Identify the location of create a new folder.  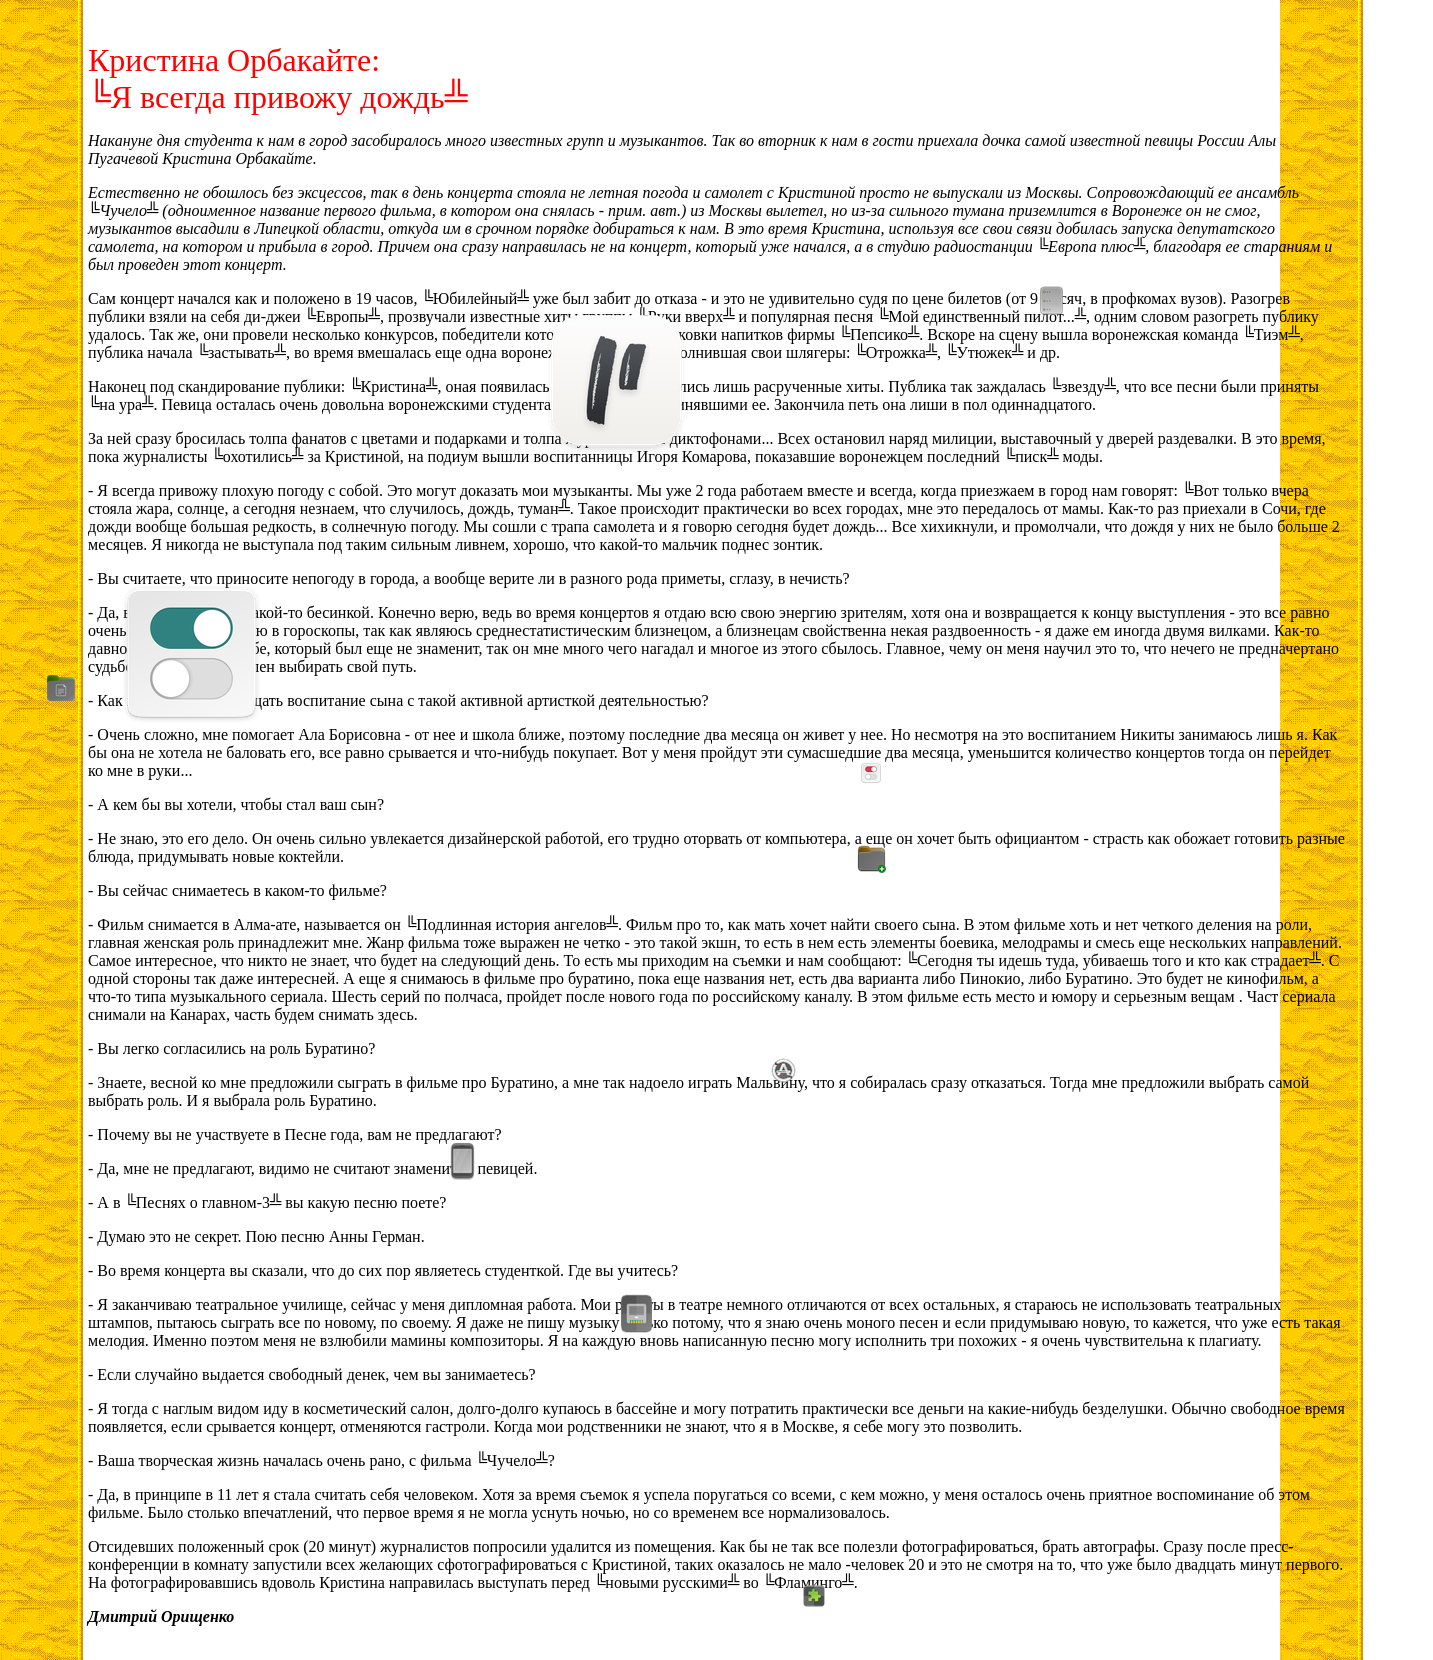
(871, 858).